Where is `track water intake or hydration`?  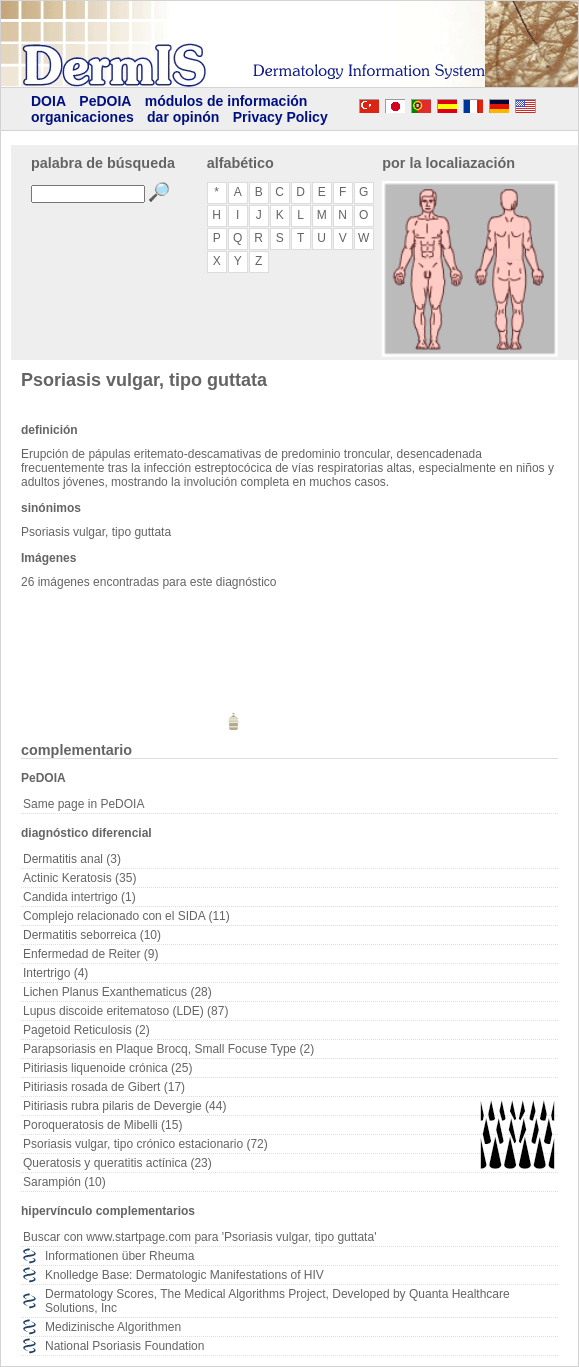 track water intake or hydration is located at coordinates (233, 721).